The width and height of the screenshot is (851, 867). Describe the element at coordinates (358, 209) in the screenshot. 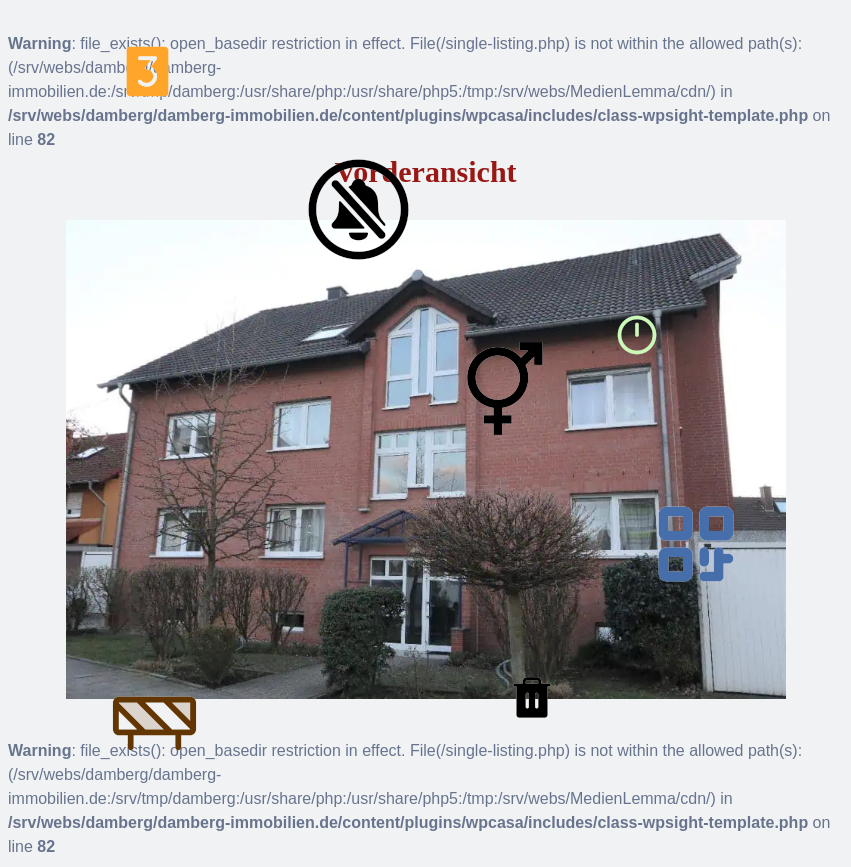

I see `mute notifications` at that location.